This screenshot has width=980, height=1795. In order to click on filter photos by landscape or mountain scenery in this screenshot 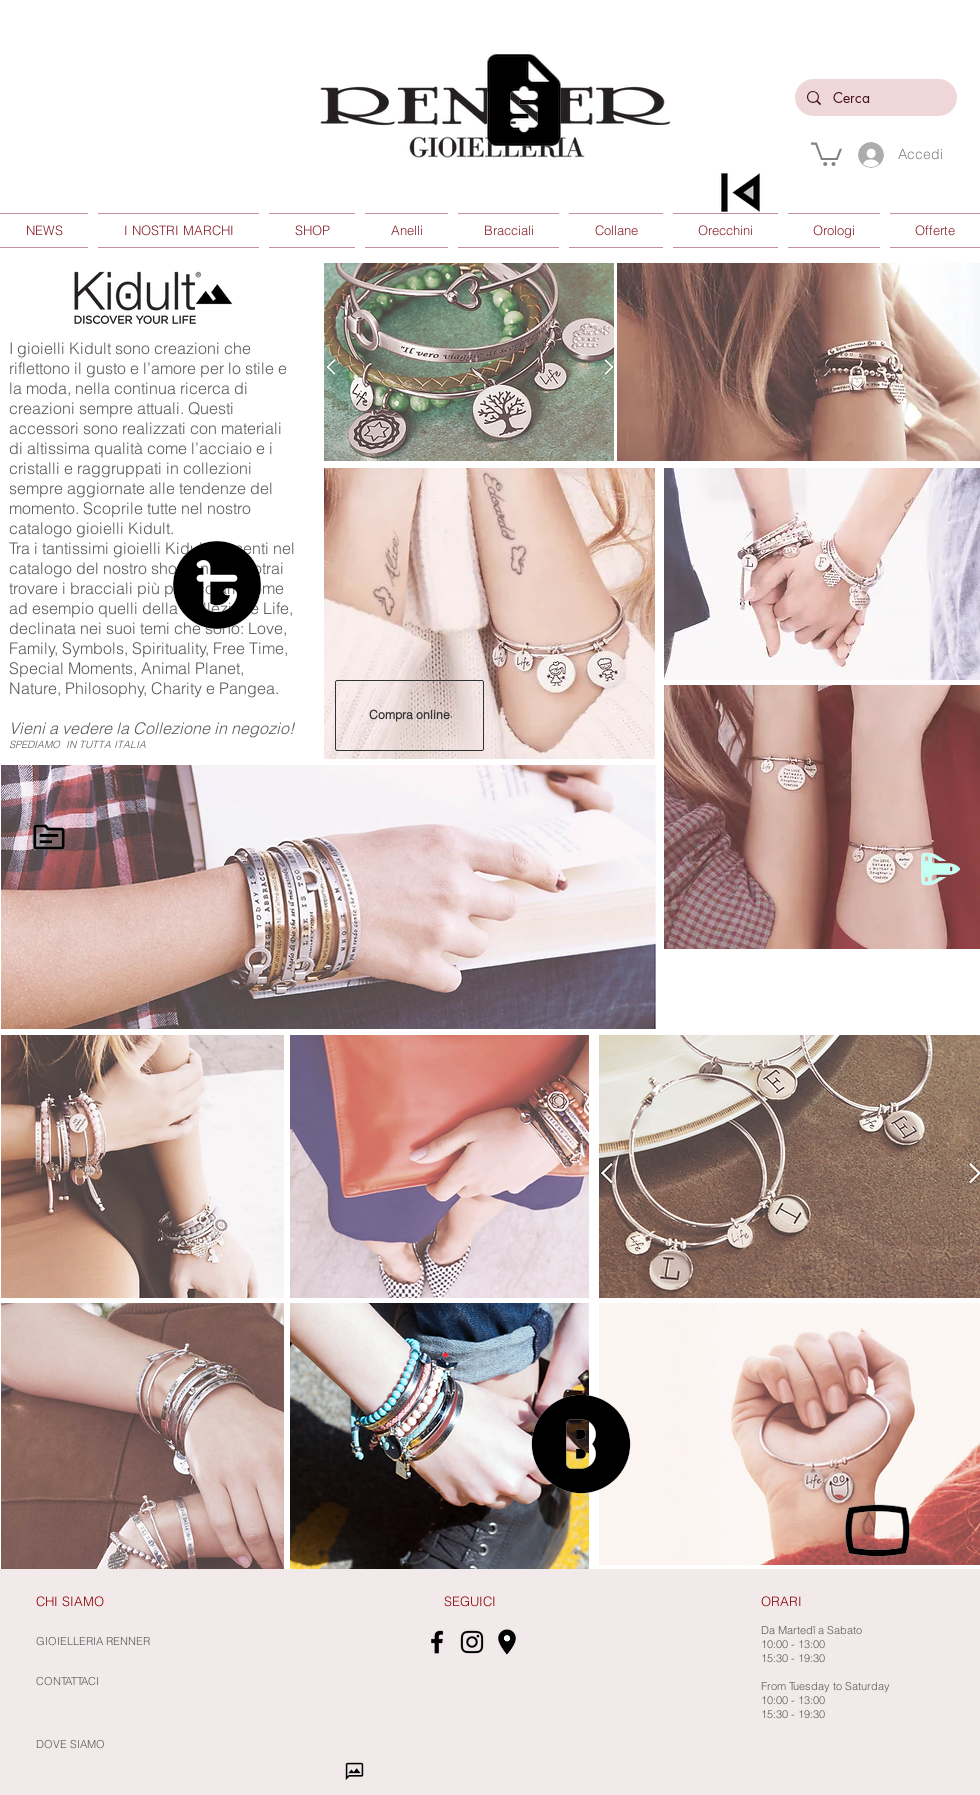, I will do `click(214, 294)`.